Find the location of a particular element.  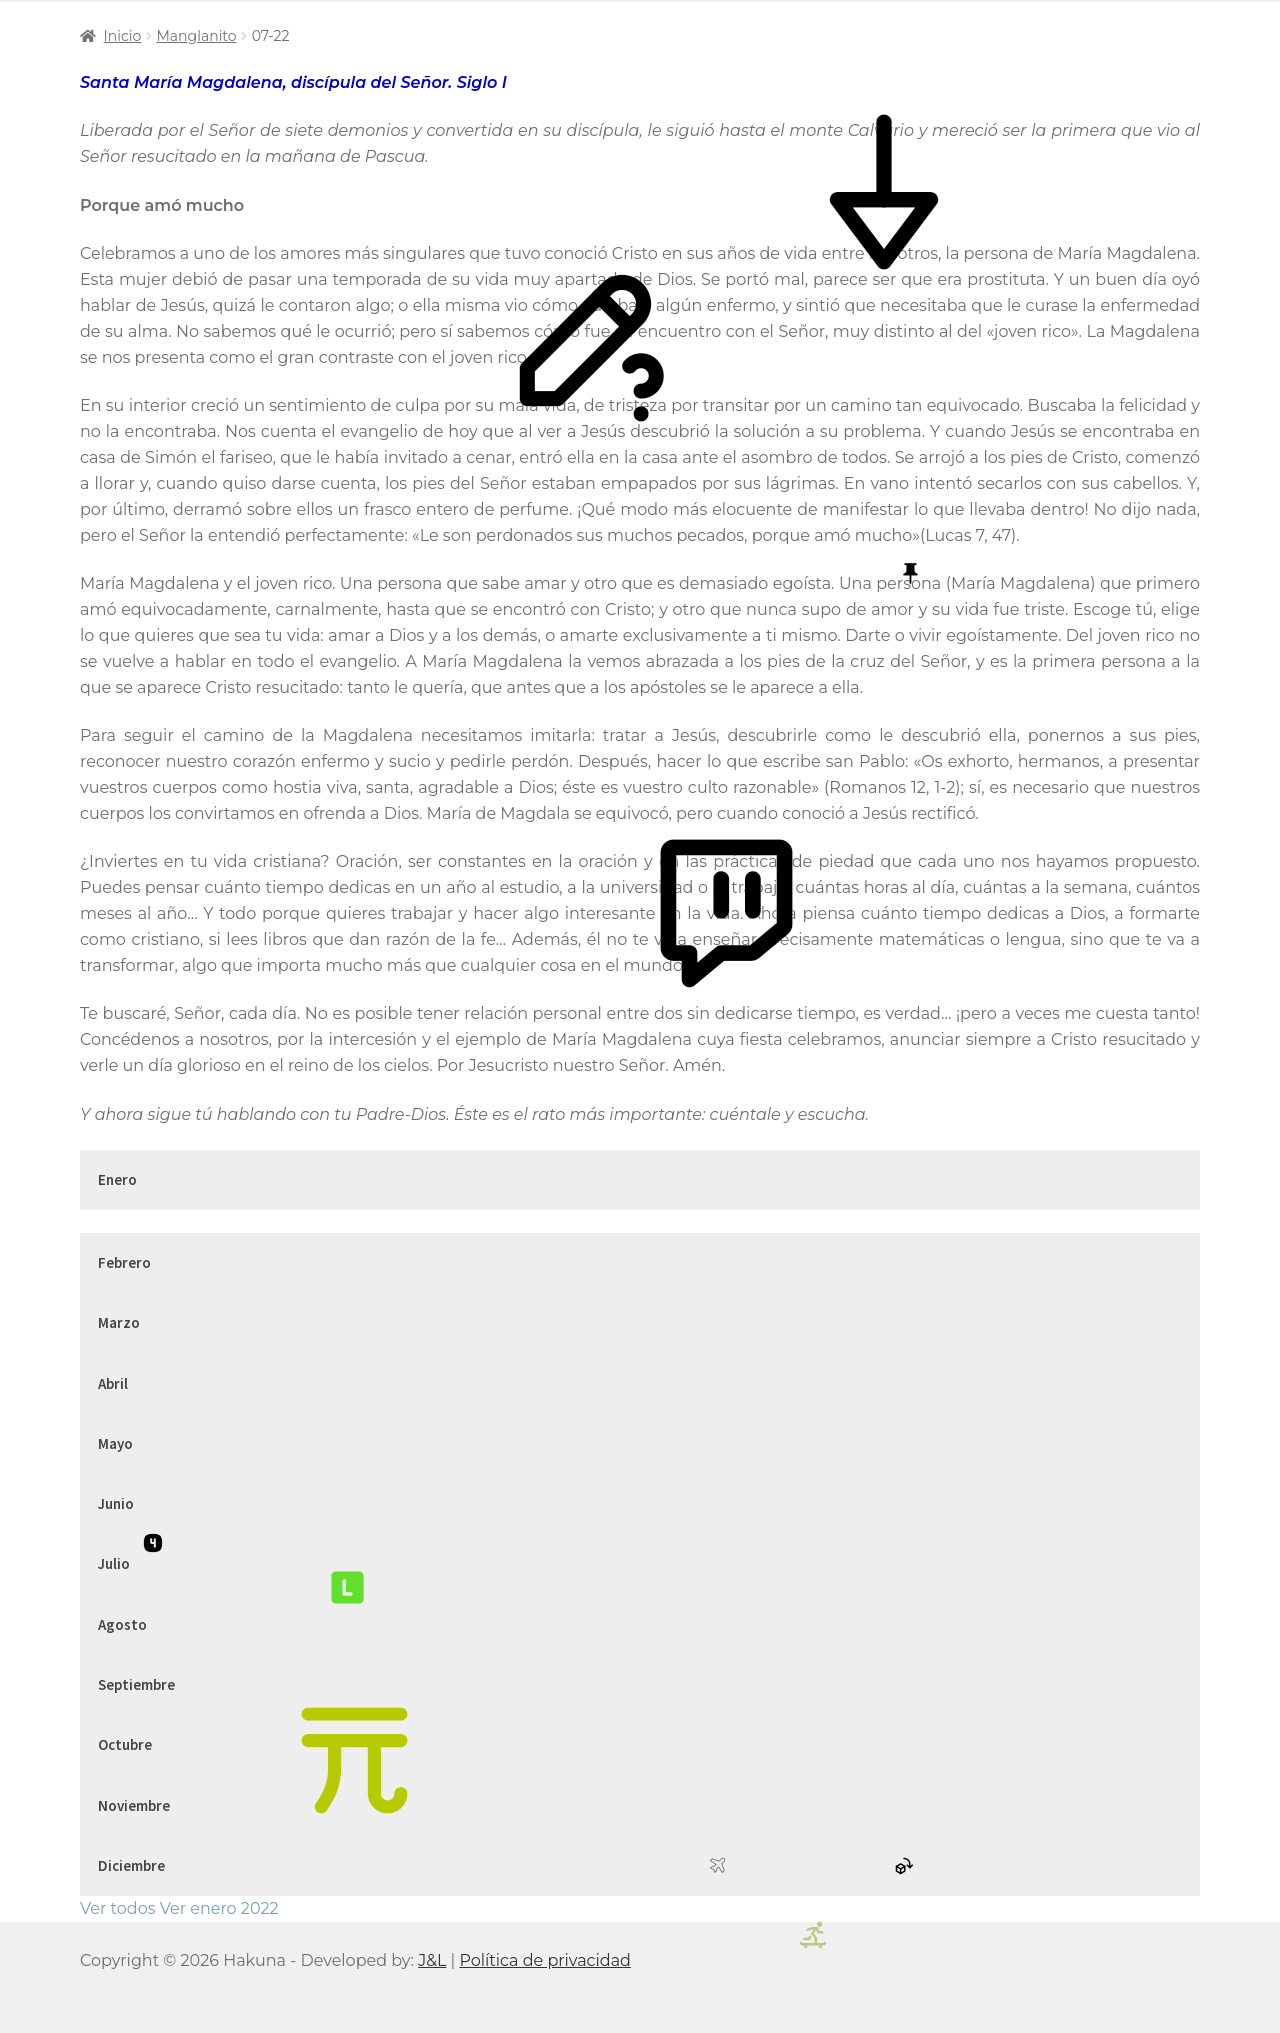

indicates digital ground connection in circuit diagrams is located at coordinates (884, 192).